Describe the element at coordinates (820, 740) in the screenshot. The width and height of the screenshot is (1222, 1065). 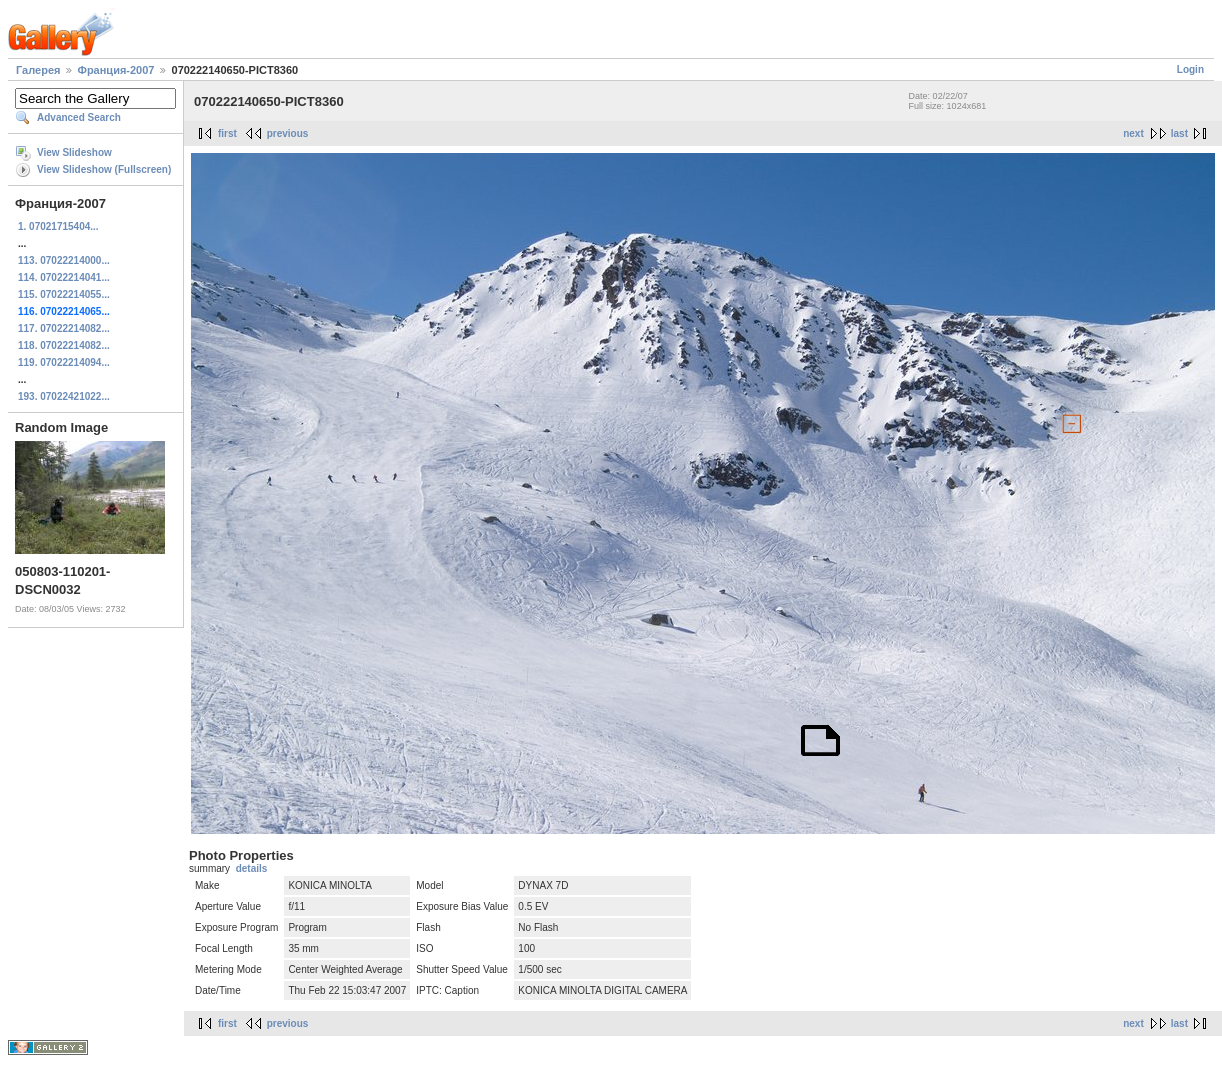
I see `create a new note` at that location.